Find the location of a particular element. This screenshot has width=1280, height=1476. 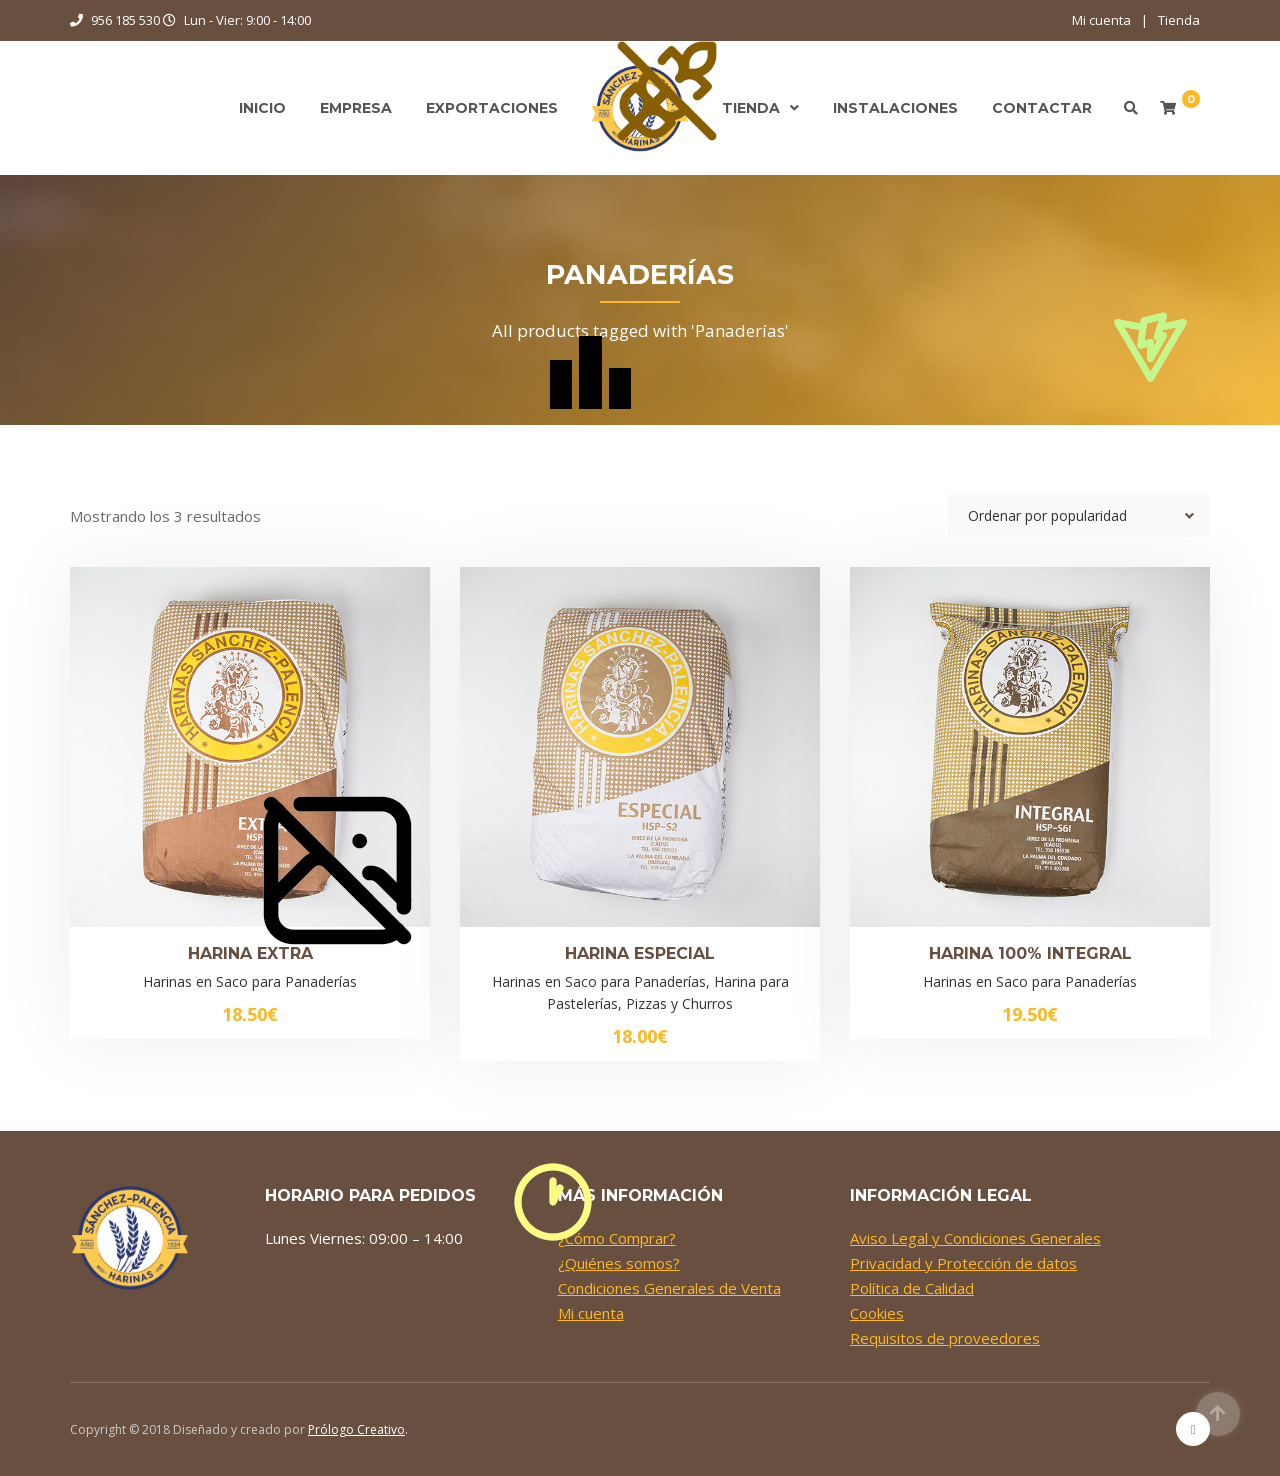

vite development tool or project is located at coordinates (1150, 345).